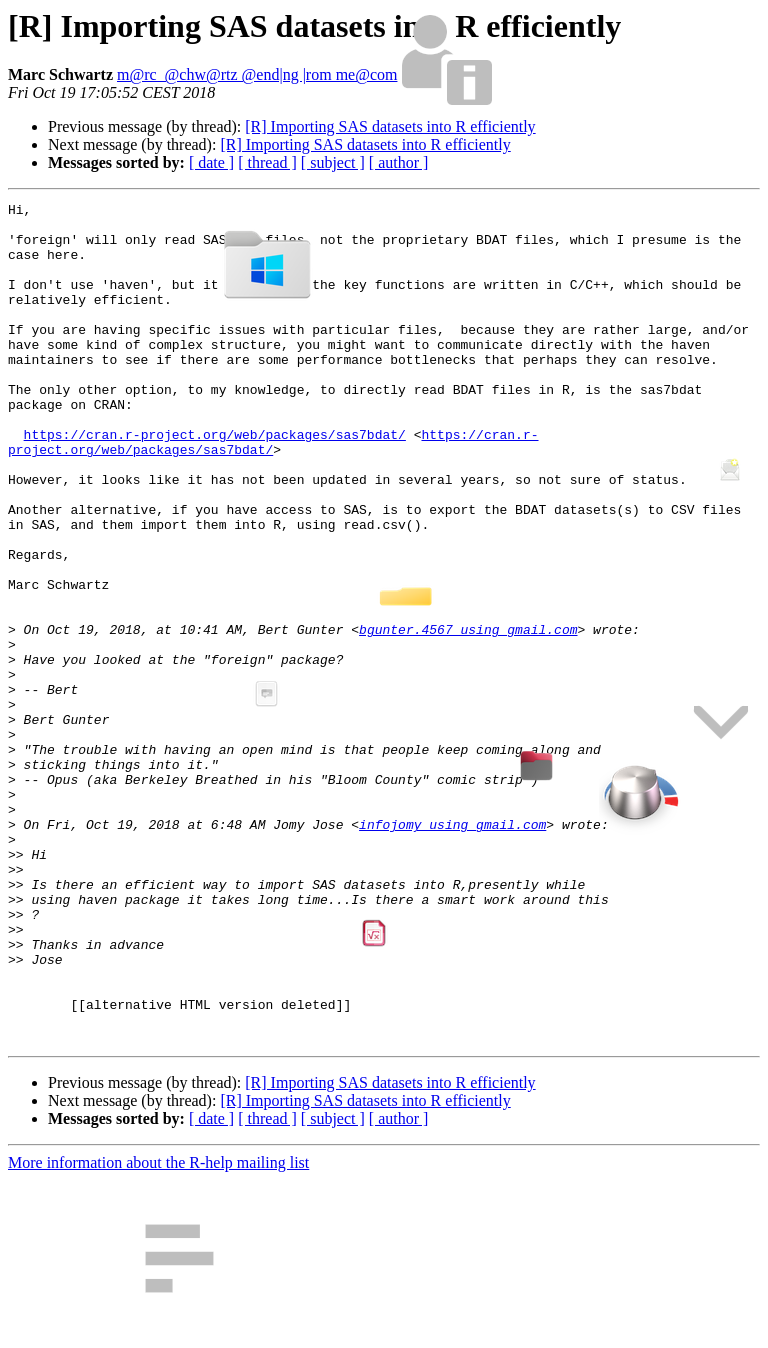 The image size is (768, 1348). I want to click on adjust system audio volume, so click(640, 793).